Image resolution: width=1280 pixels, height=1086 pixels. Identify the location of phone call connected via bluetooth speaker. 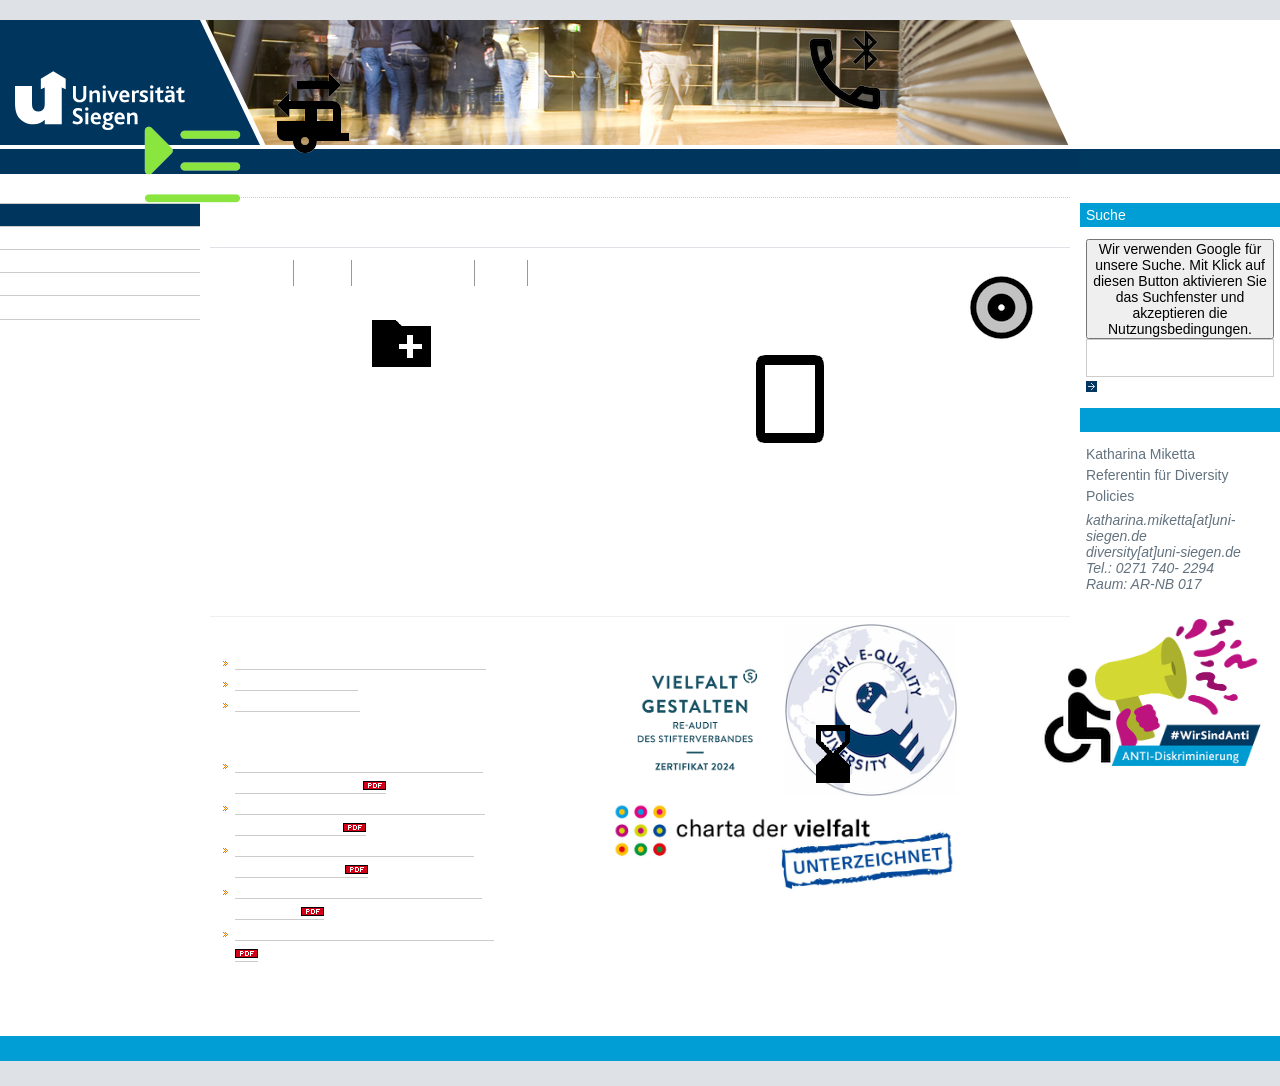
(845, 74).